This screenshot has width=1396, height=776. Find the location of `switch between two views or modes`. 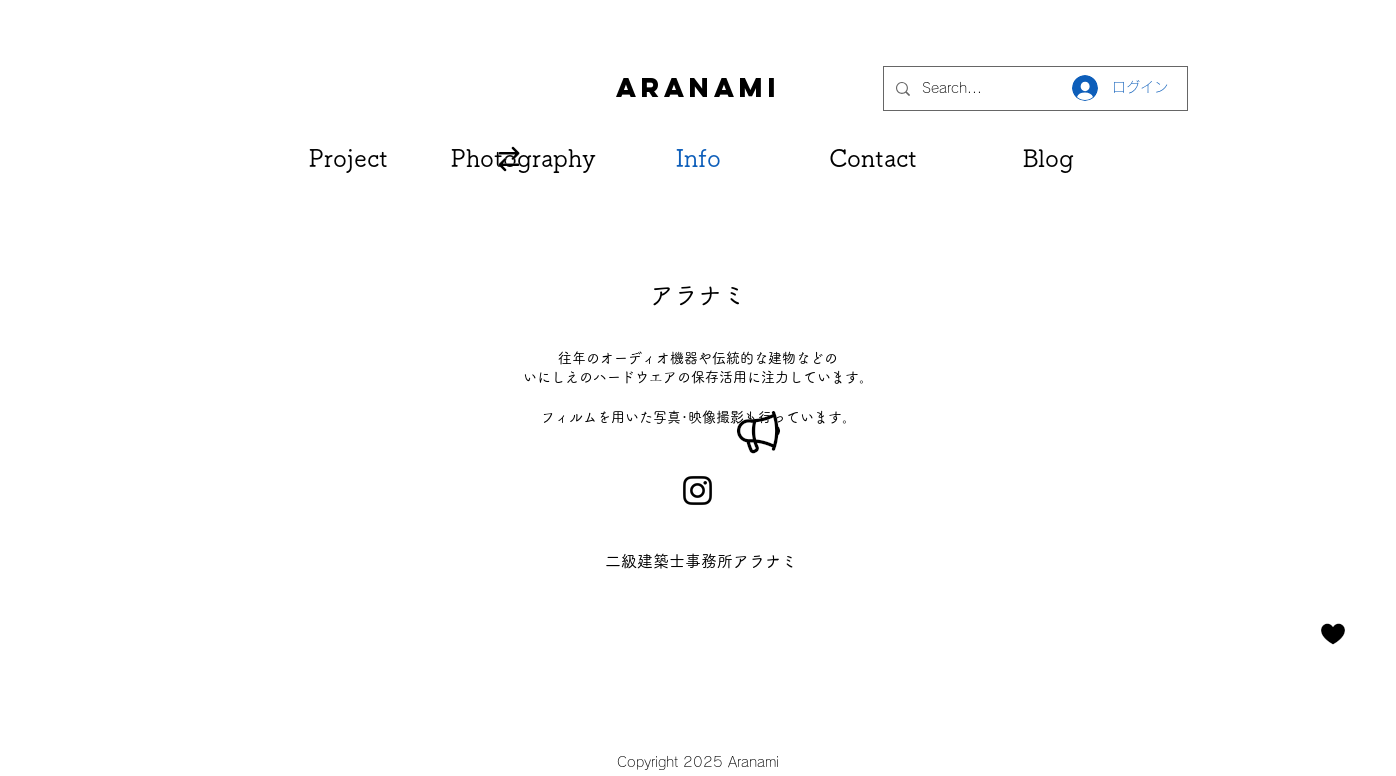

switch between two views or modes is located at coordinates (509, 159).